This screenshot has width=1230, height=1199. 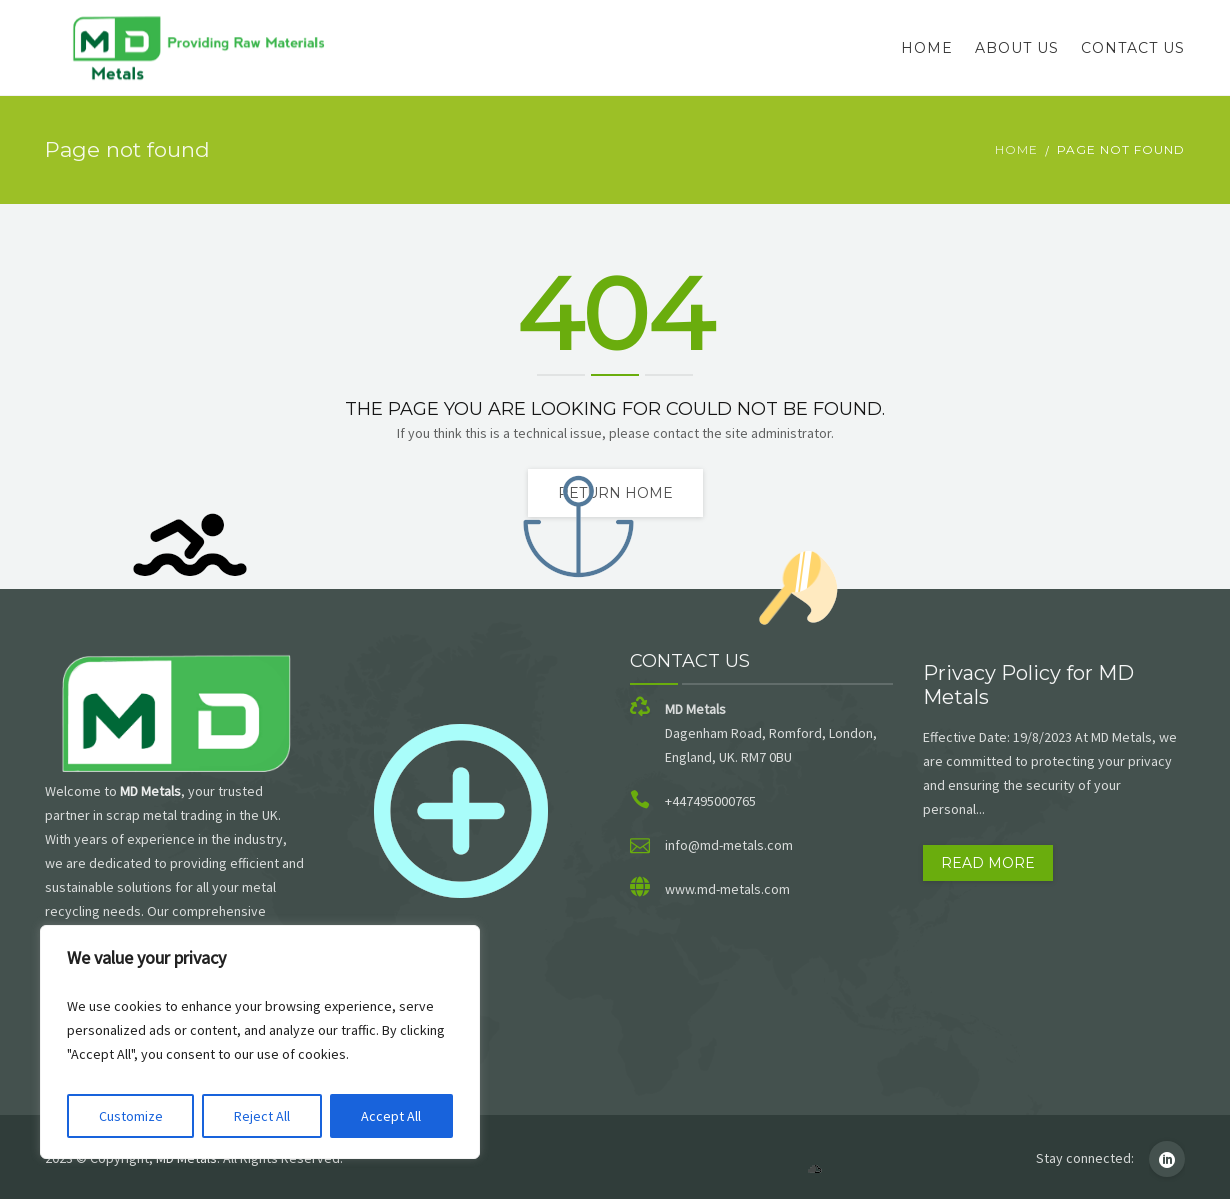 I want to click on anchor point or fixed position marker, so click(x=578, y=526).